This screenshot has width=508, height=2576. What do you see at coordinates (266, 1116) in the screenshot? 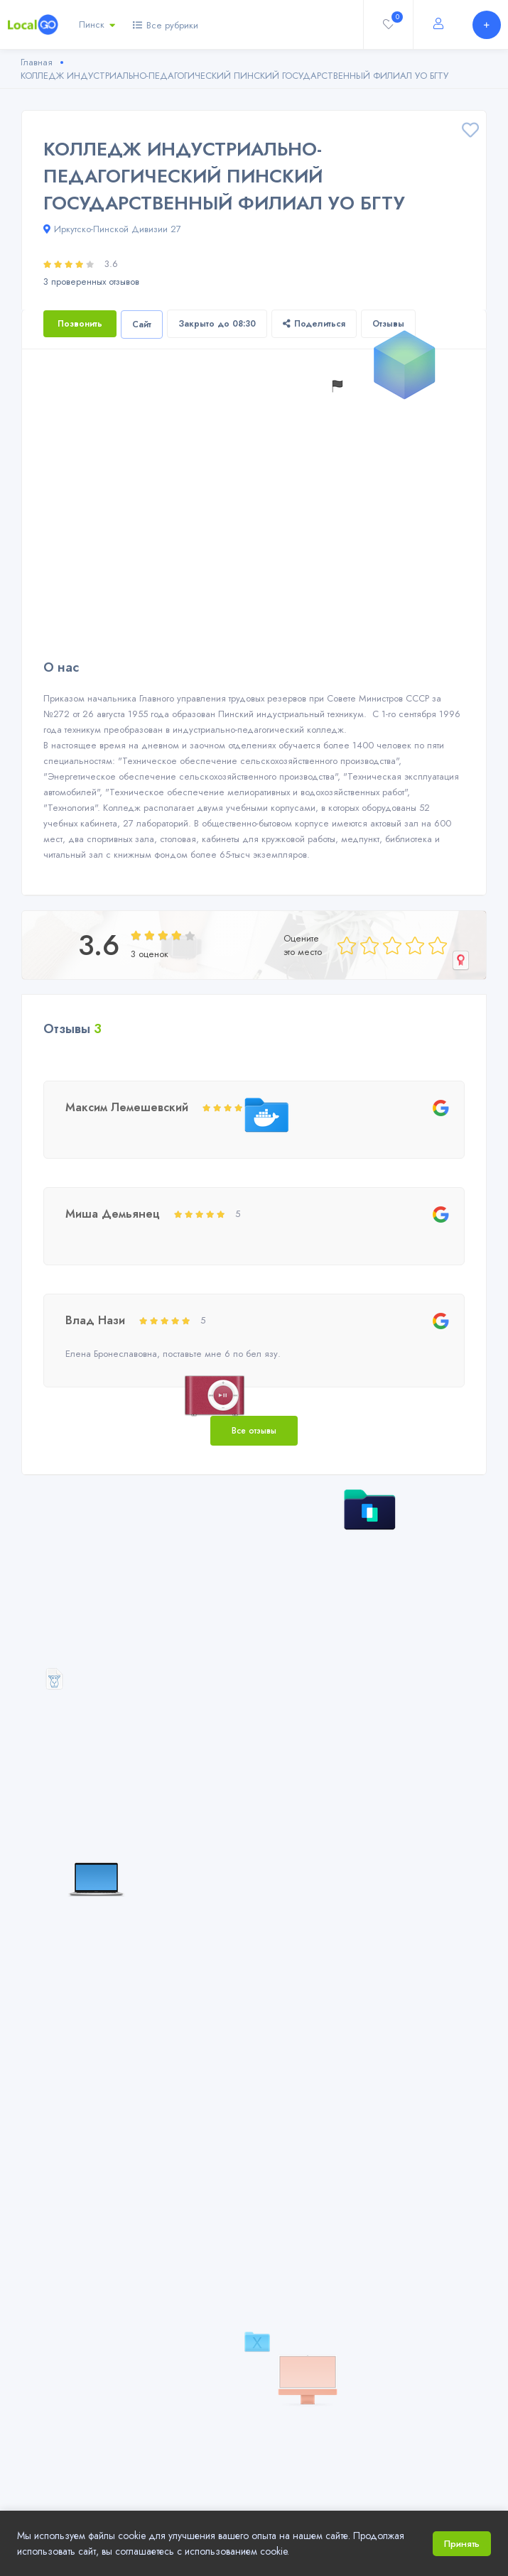
I see `open folder containing docker projects` at bounding box center [266, 1116].